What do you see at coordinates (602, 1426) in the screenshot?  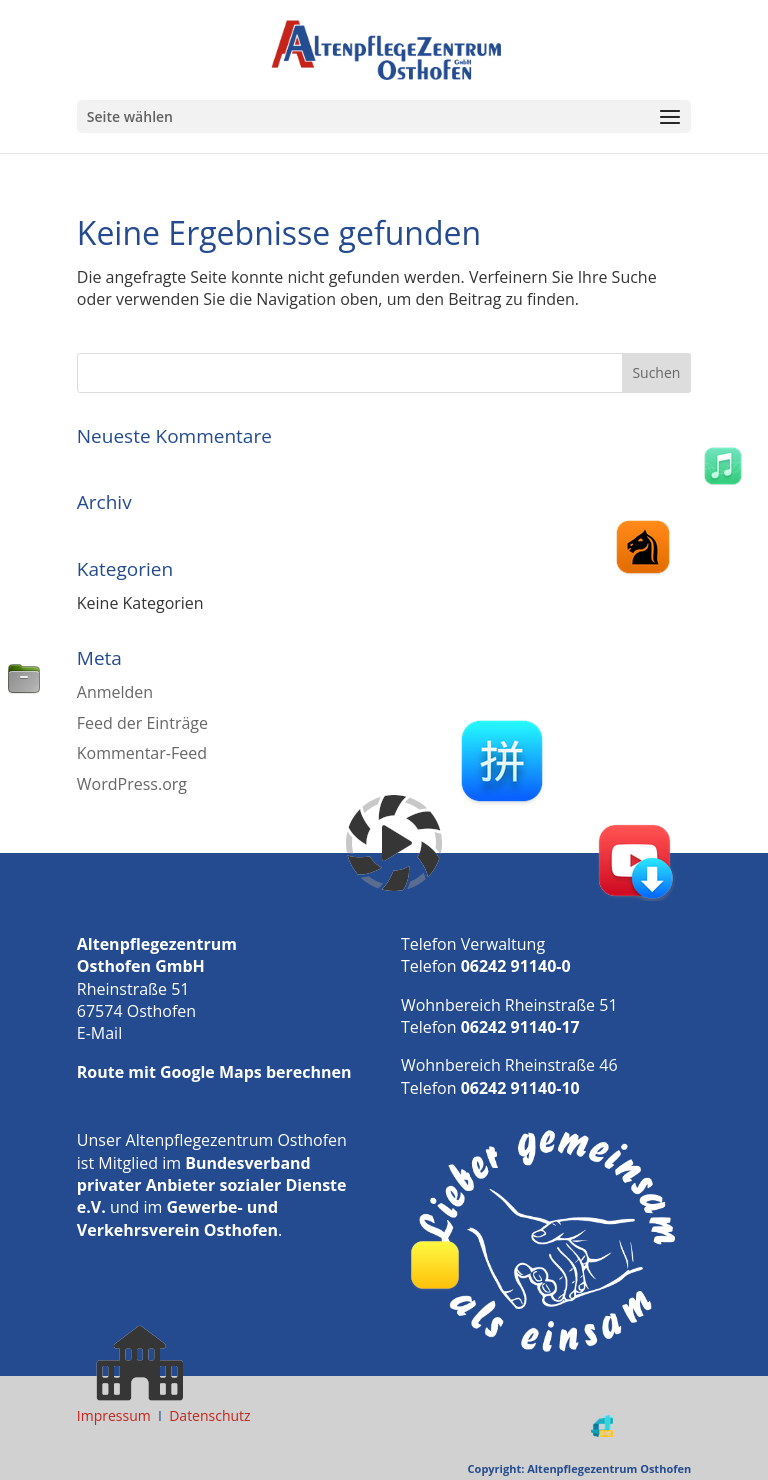 I see `open visual blend preview application` at bounding box center [602, 1426].